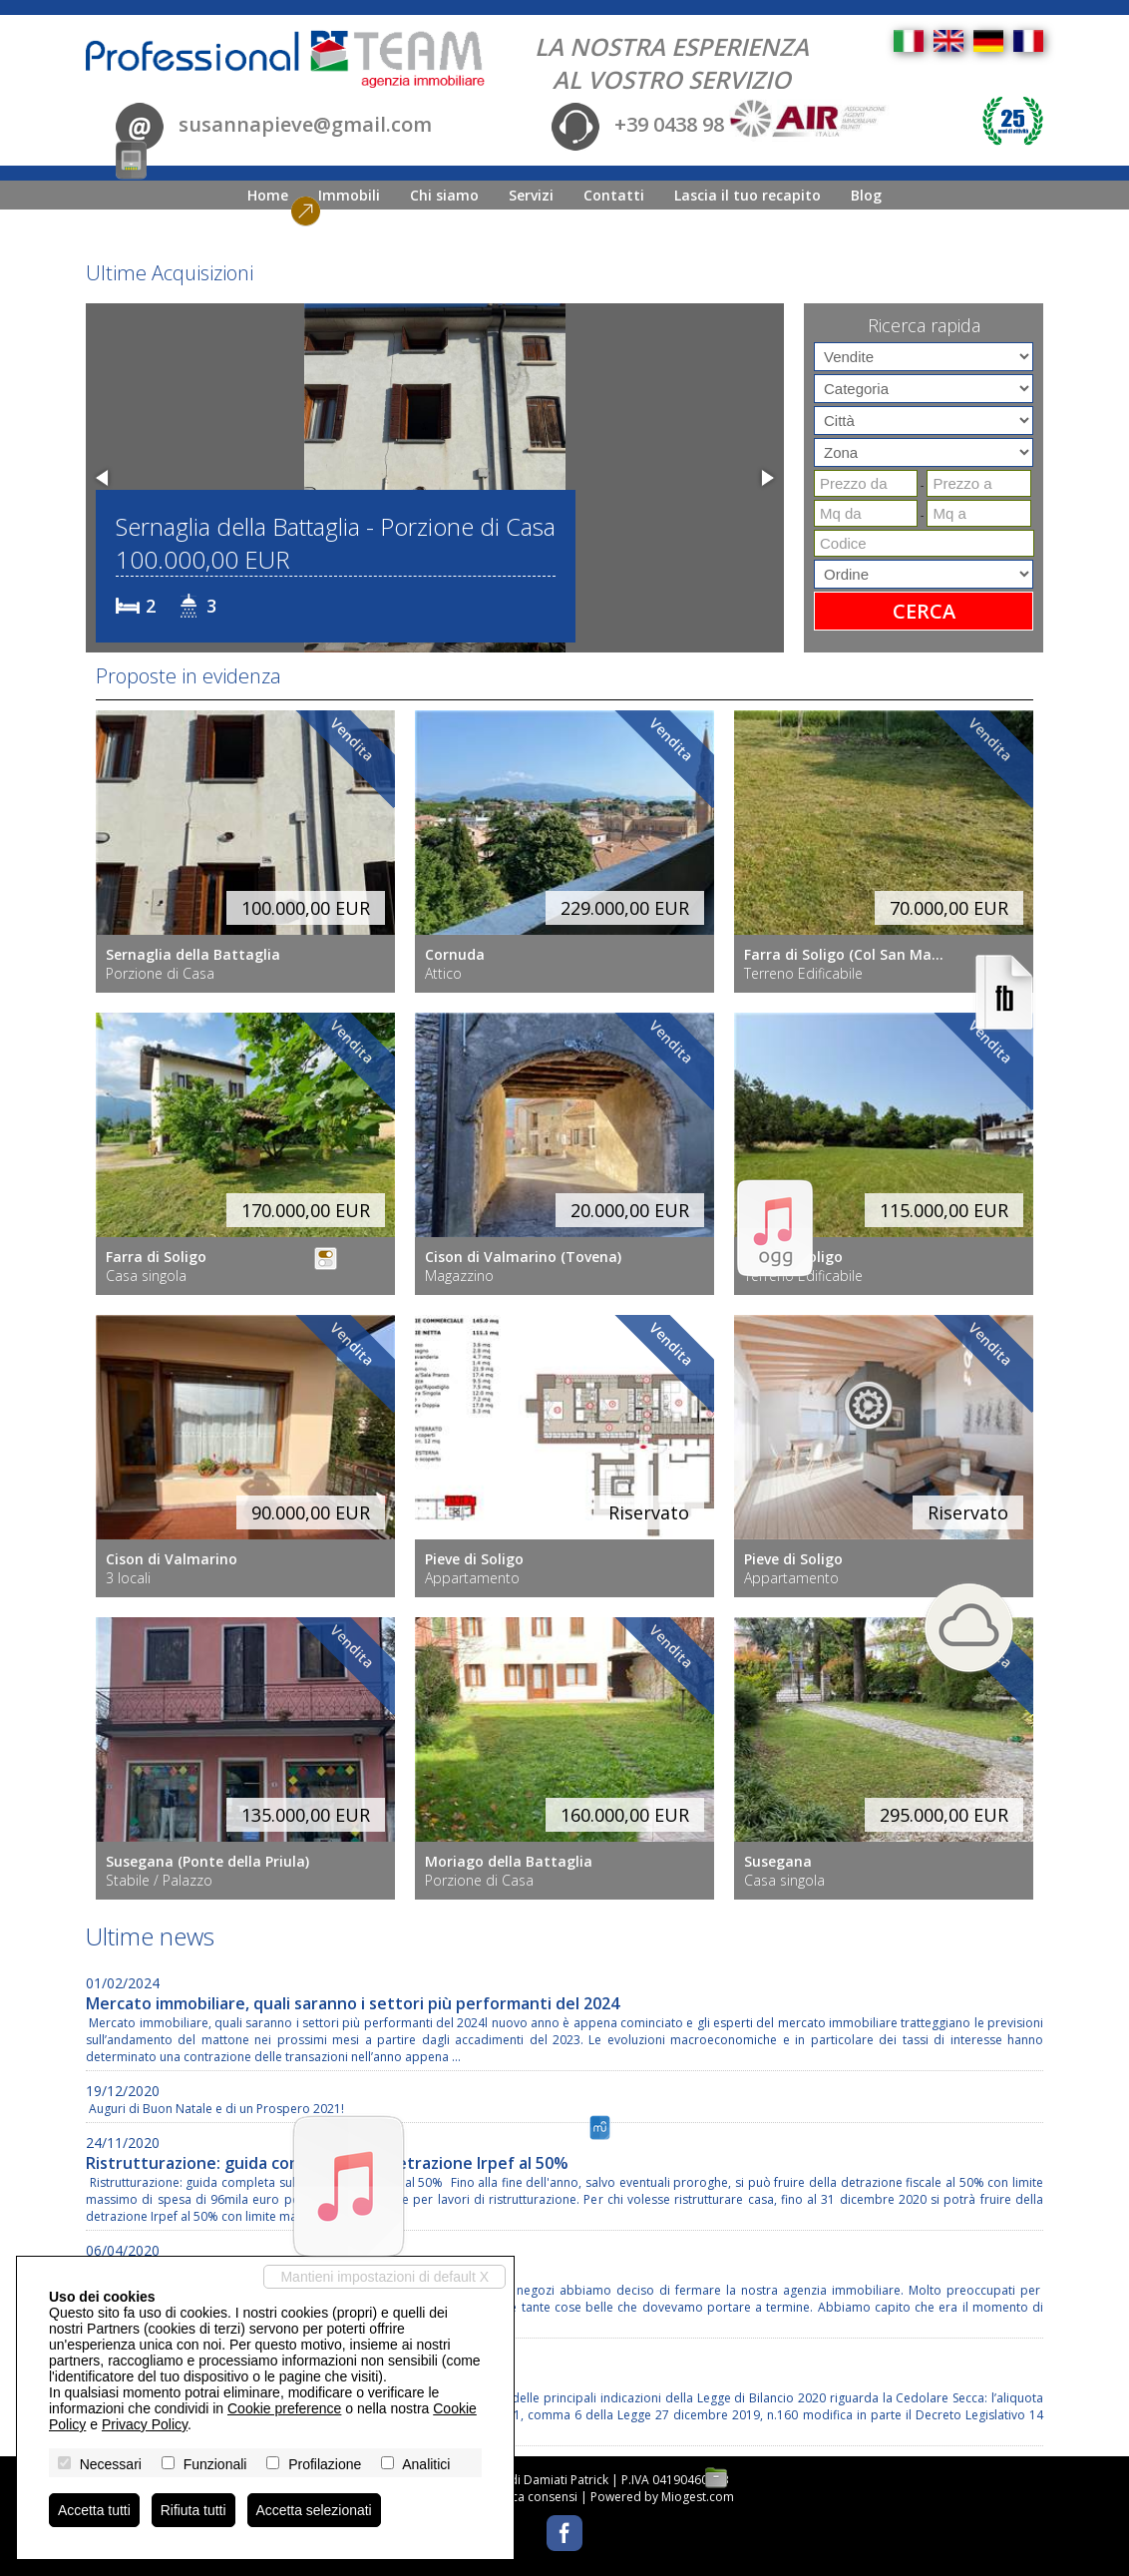 This screenshot has width=1129, height=2576. I want to click on an audio file type indicator, so click(348, 2186).